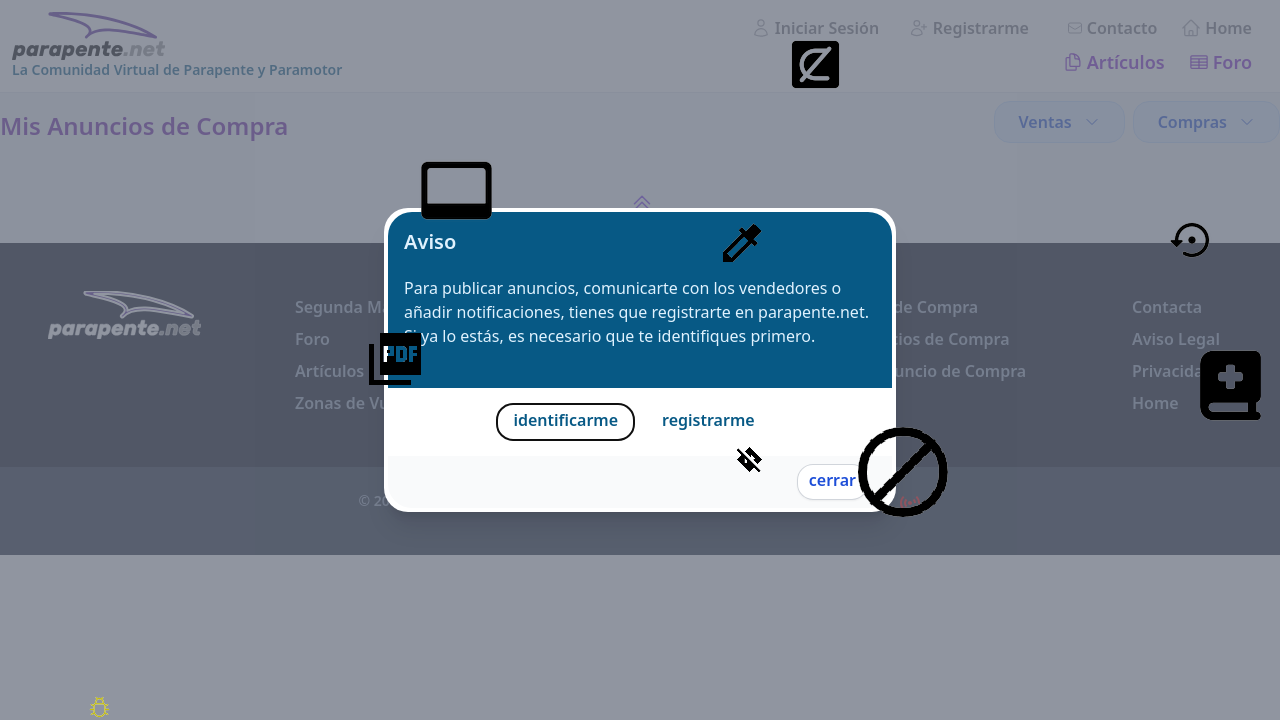 The image size is (1280, 720). Describe the element at coordinates (749, 459) in the screenshot. I see `directions are unavailable or disabled` at that location.